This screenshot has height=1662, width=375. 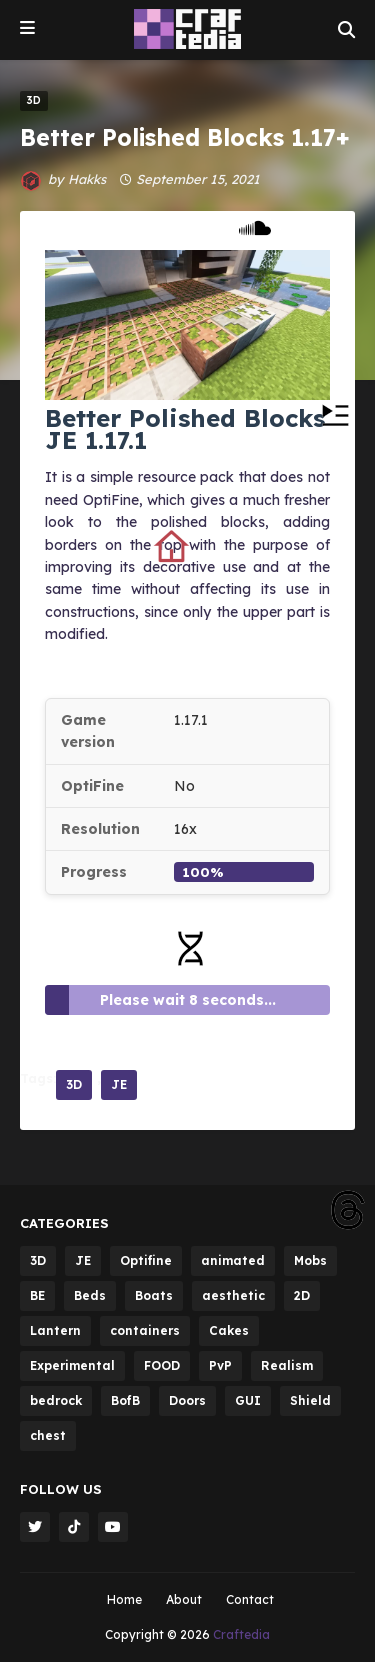 I want to click on open SoundCloud app, so click(x=255, y=228).